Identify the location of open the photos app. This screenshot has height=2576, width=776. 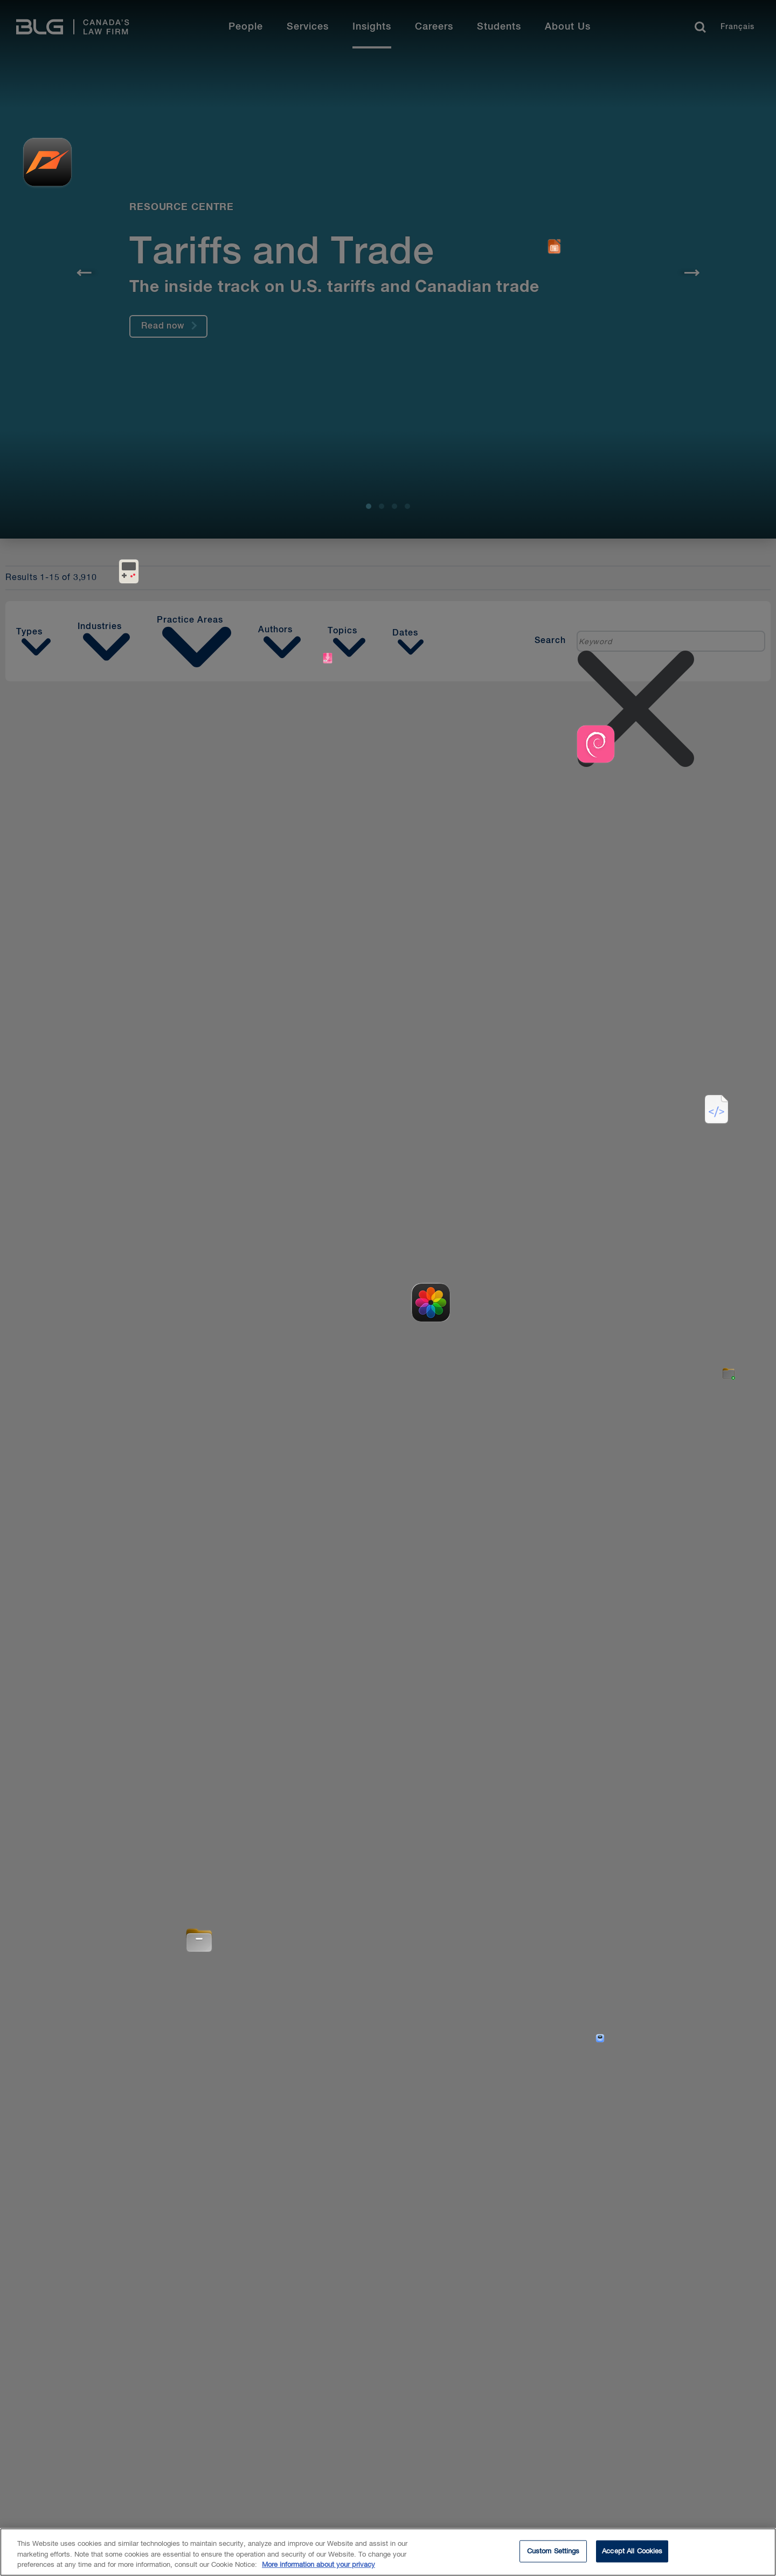
(431, 1302).